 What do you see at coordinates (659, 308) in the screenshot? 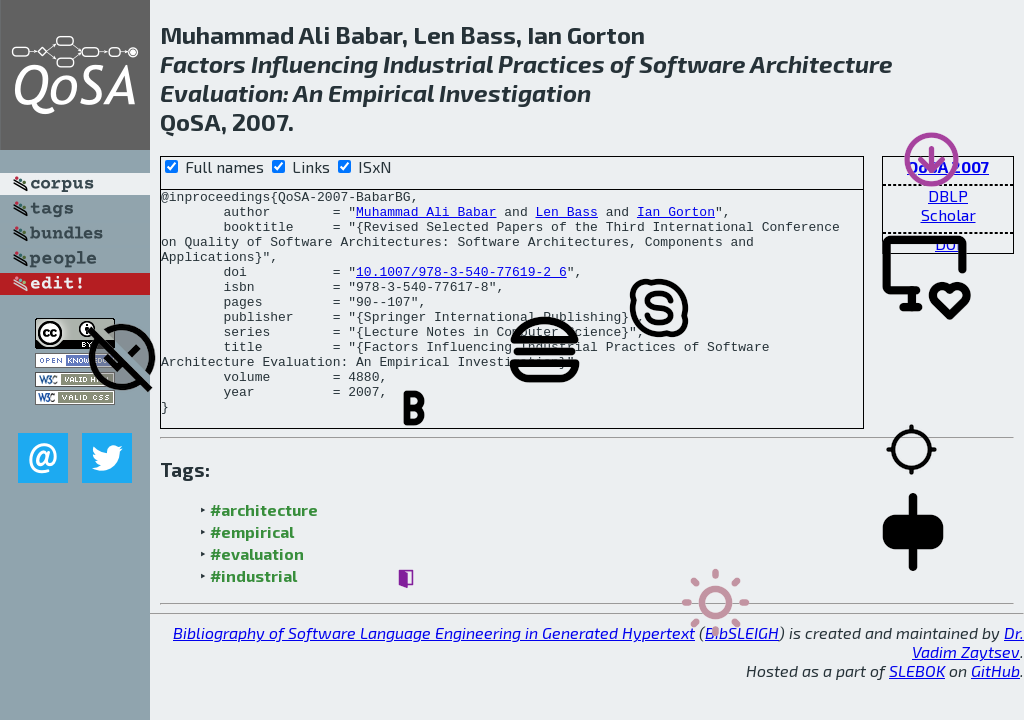
I see `open Skype app` at bounding box center [659, 308].